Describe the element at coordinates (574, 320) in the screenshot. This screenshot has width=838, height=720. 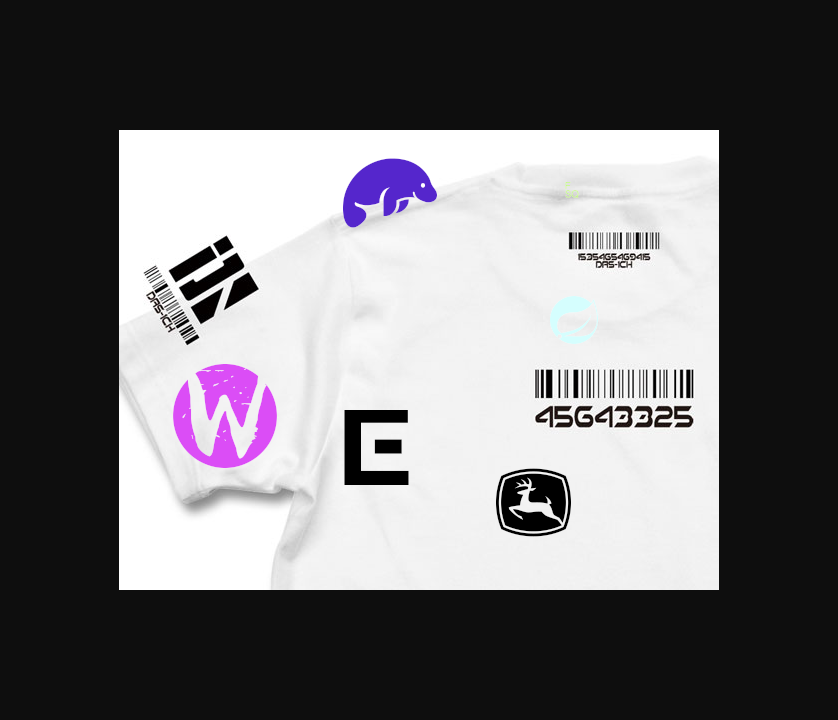
I see `spring framework logo` at that location.